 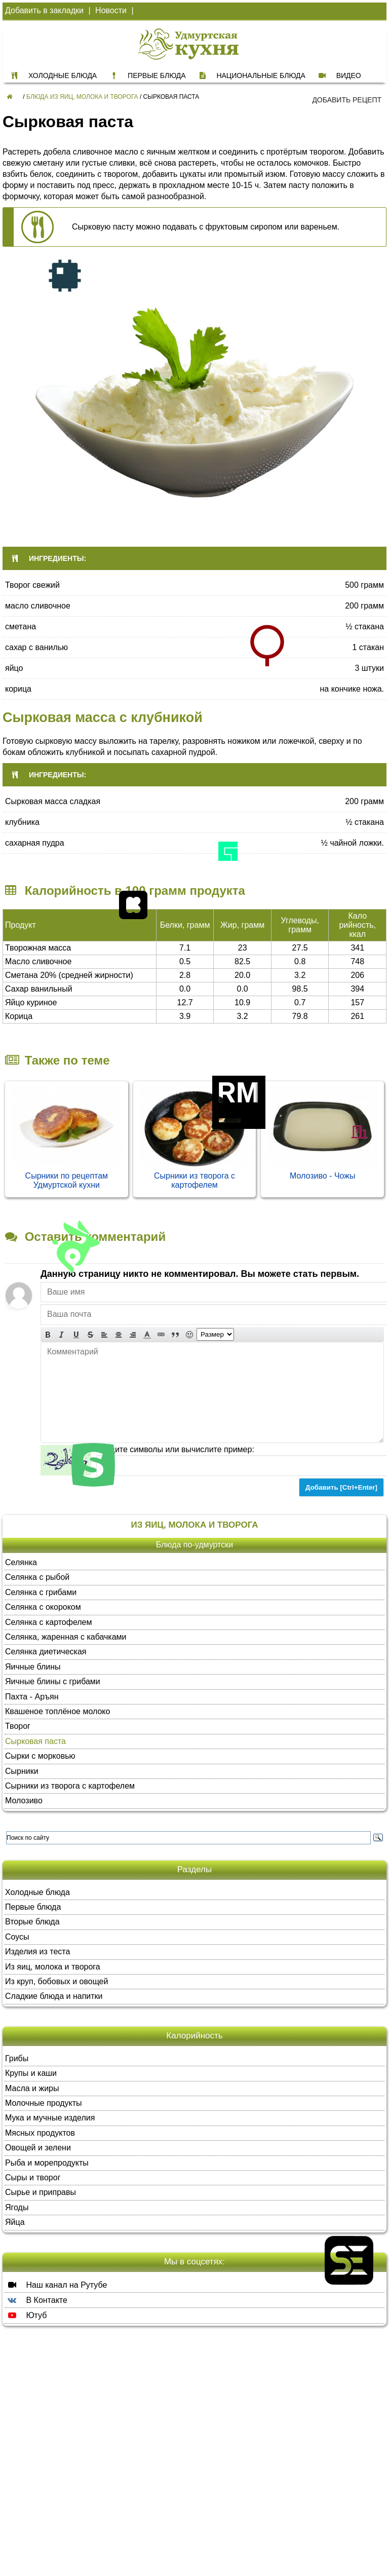 I want to click on bunny.net logo, so click(x=76, y=1246).